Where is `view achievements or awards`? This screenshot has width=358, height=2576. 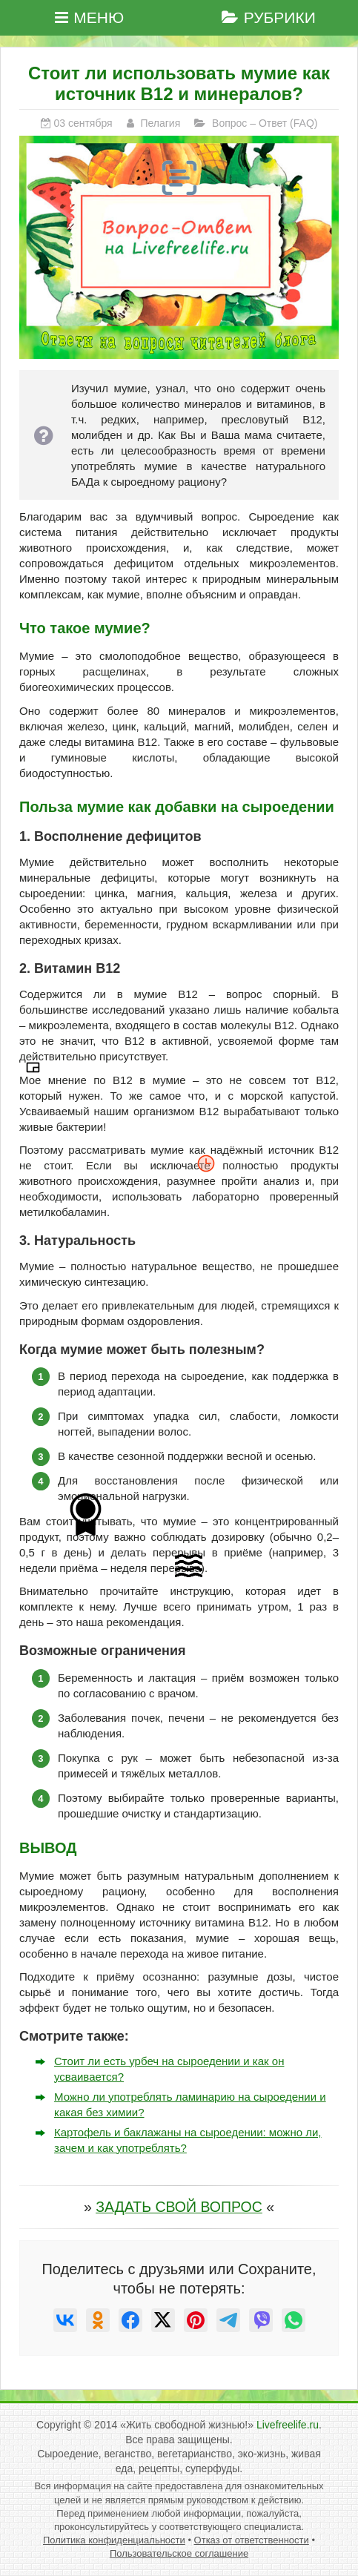
view achievements or awards is located at coordinates (85, 1514).